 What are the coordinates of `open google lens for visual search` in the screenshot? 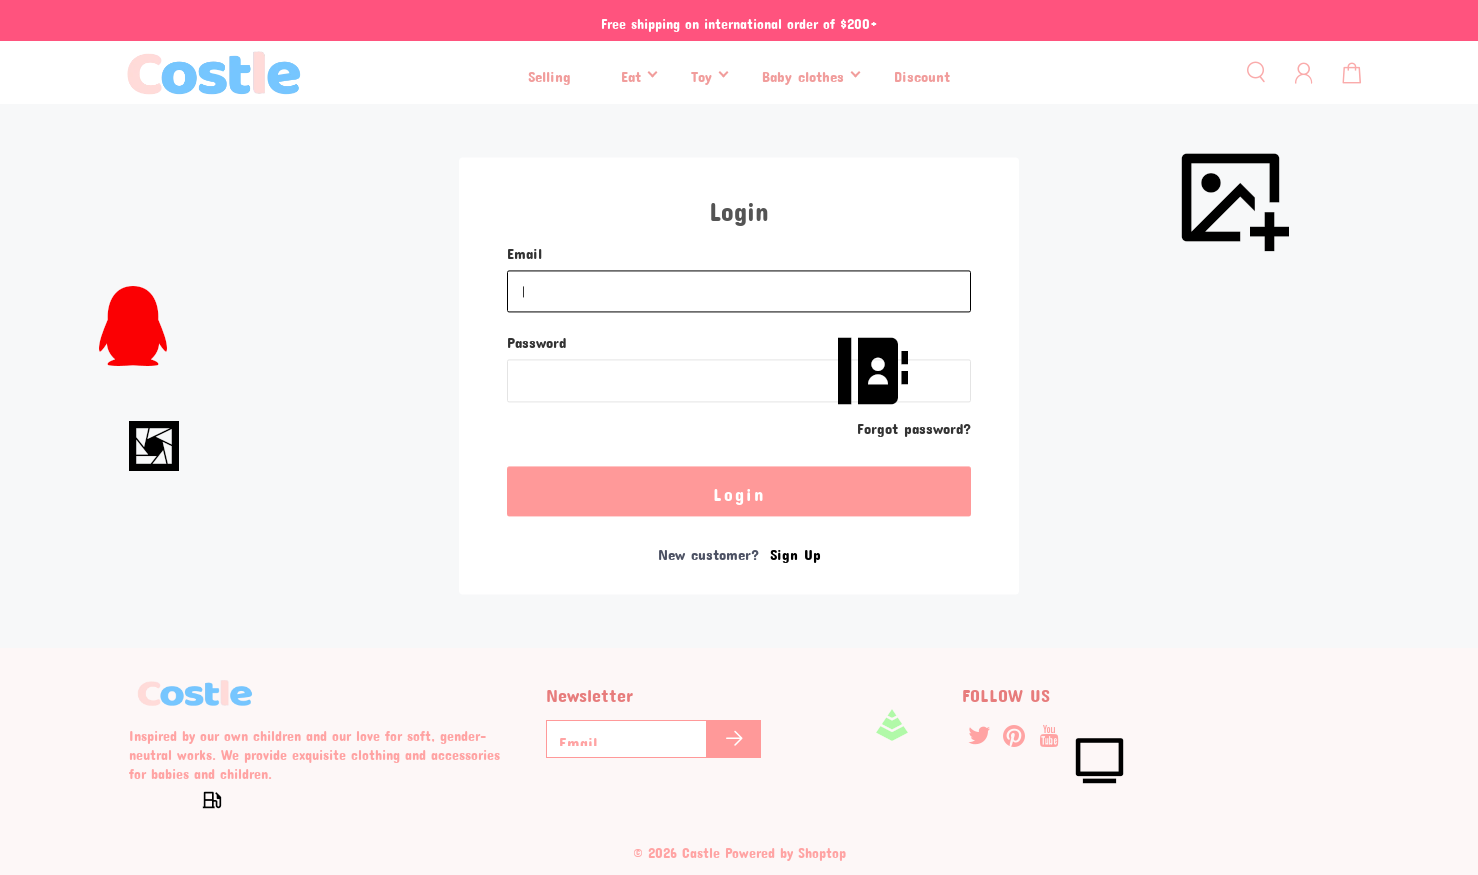 It's located at (154, 446).